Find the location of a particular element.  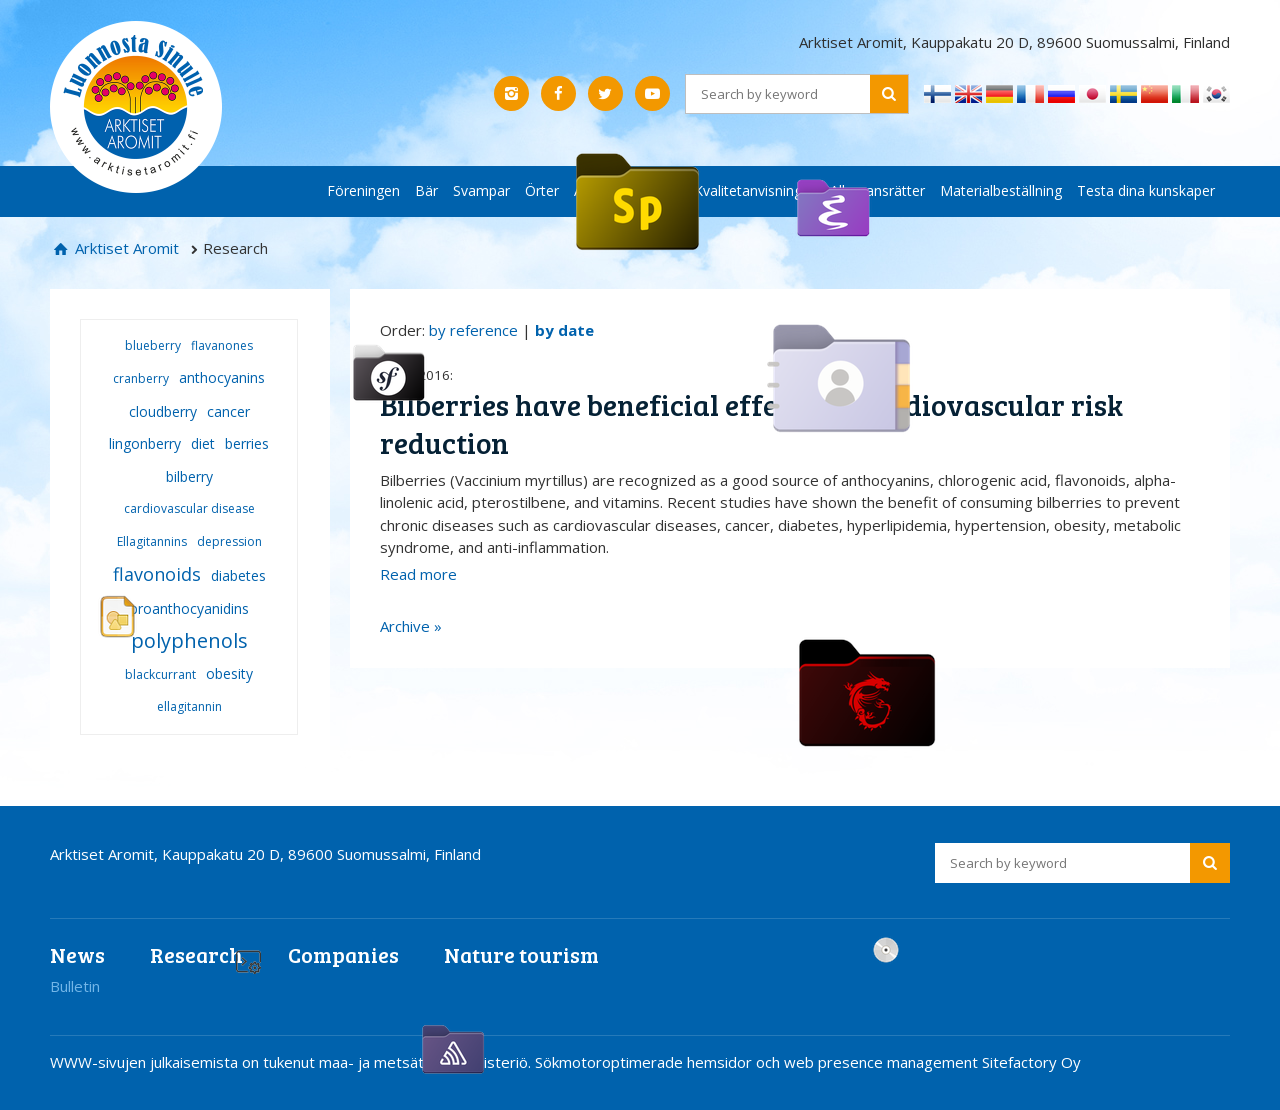

libreoffice draw document file is located at coordinates (117, 616).